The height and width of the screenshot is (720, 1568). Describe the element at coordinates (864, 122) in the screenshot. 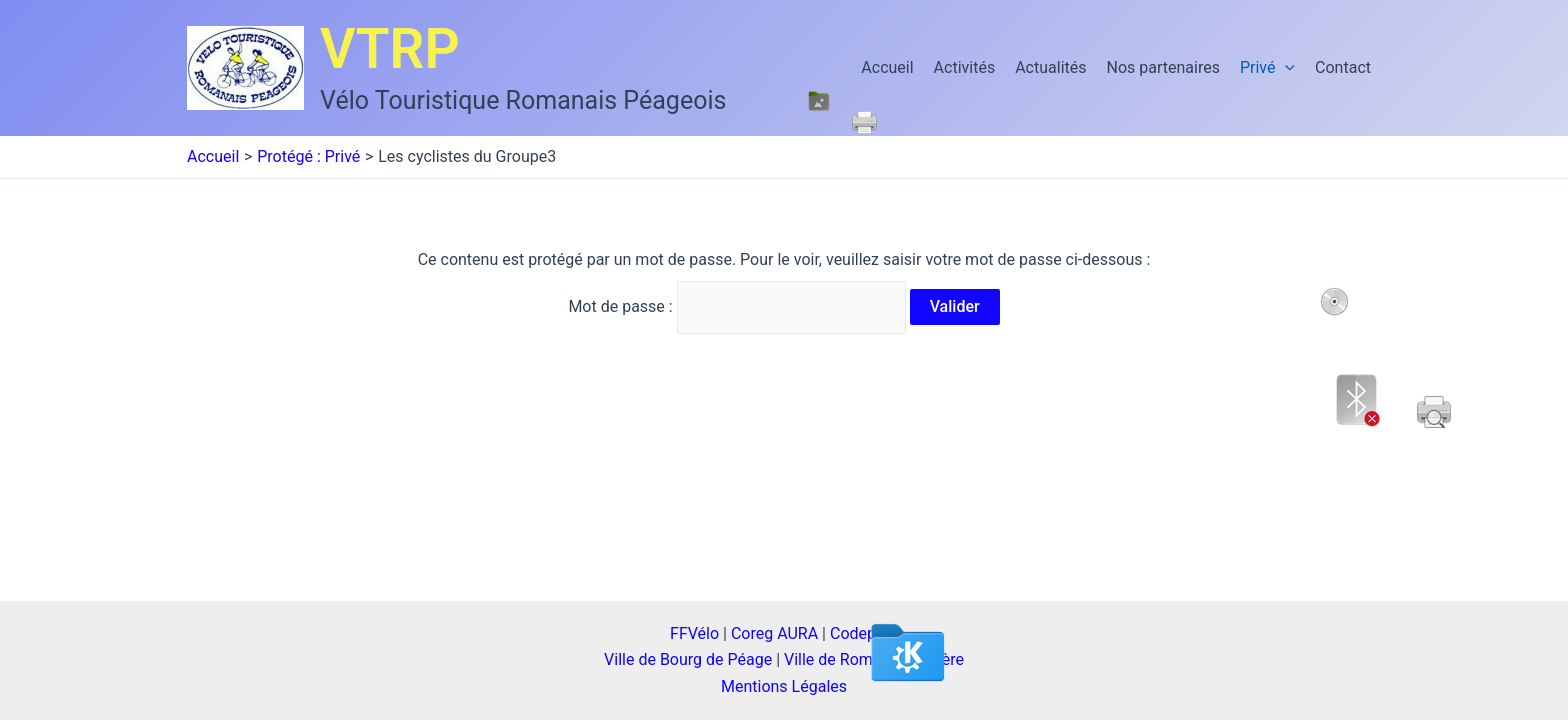

I see `print the current document` at that location.